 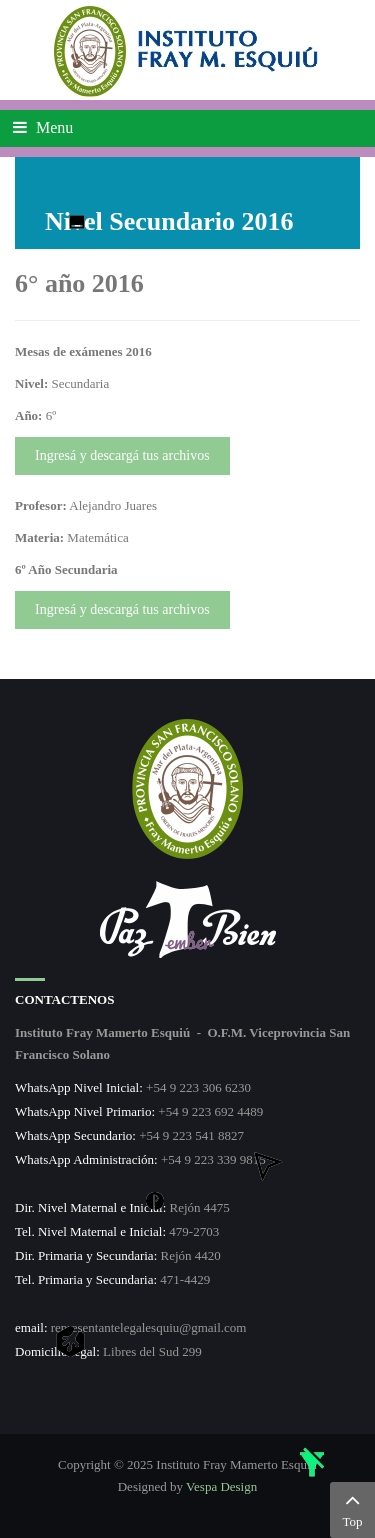 I want to click on switch to bottom panel layout, so click(x=77, y=222).